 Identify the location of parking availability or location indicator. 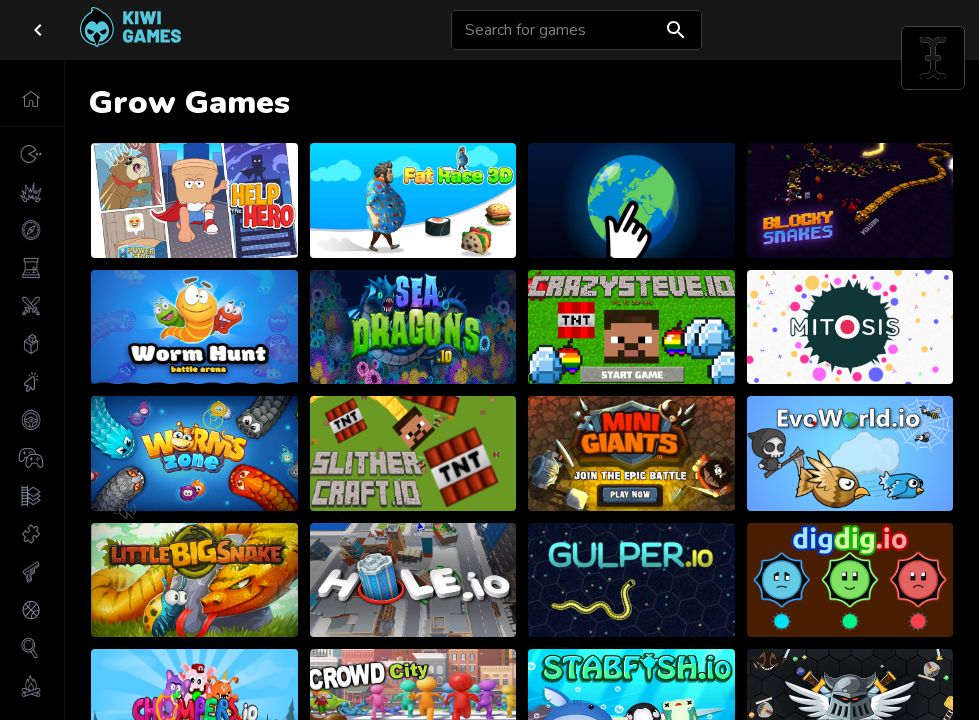
(213, 419).